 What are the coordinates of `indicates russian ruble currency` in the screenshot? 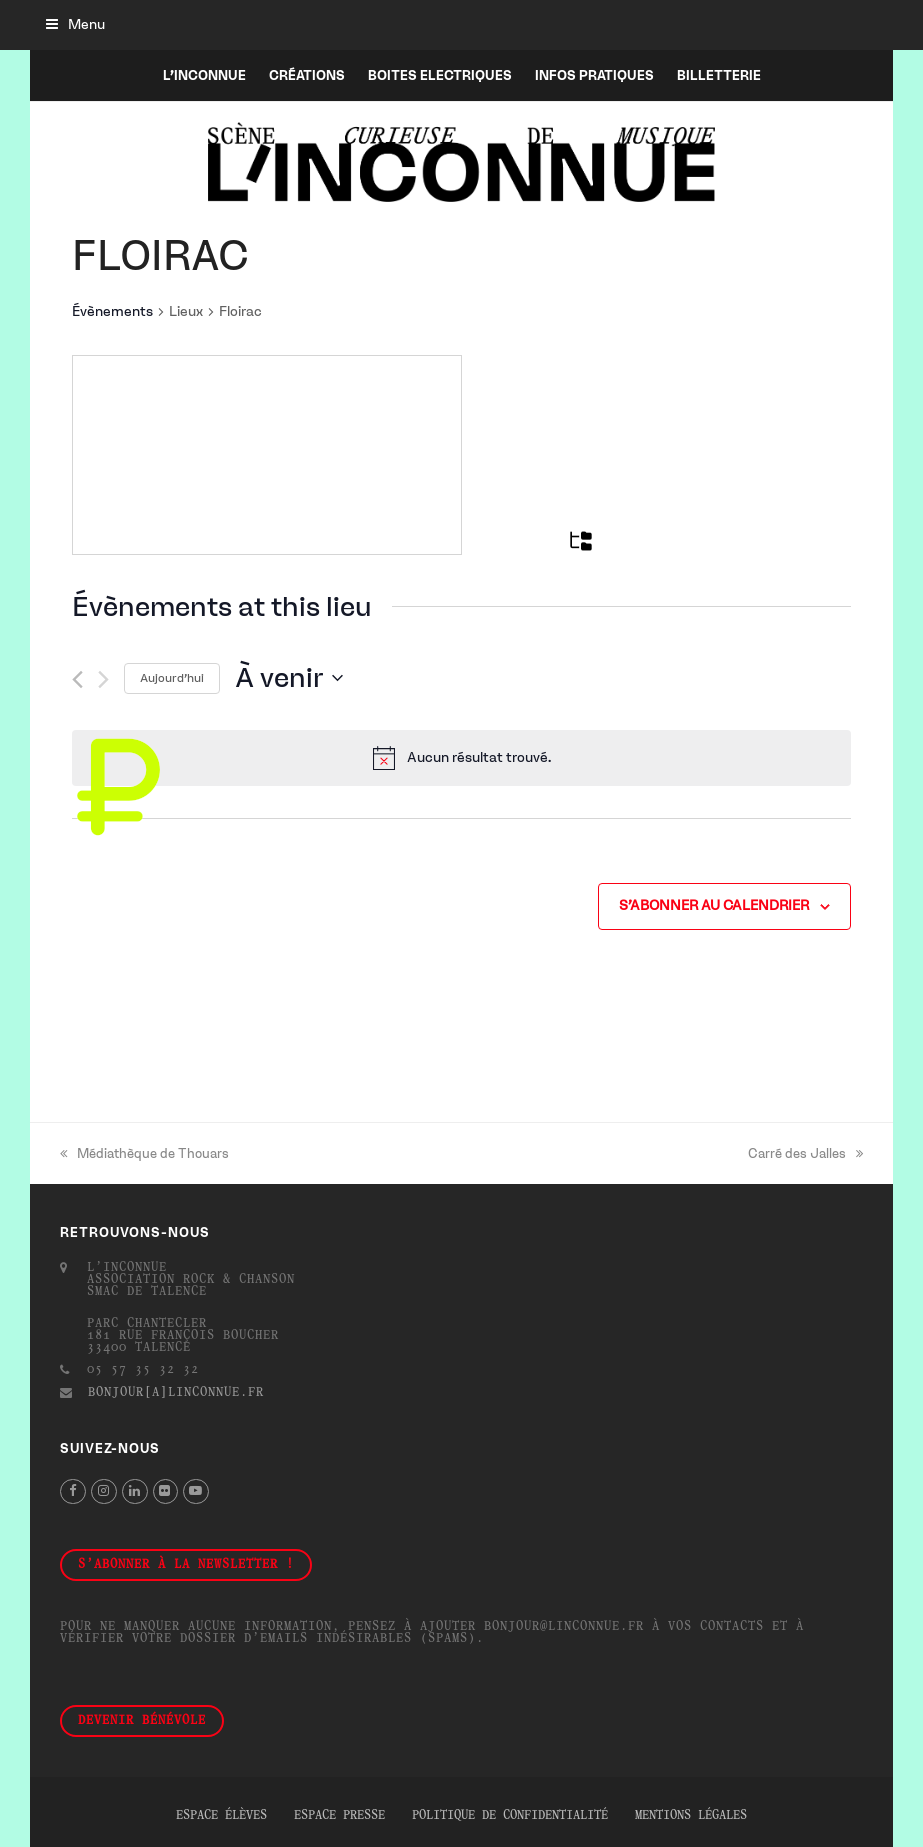 It's located at (122, 787).